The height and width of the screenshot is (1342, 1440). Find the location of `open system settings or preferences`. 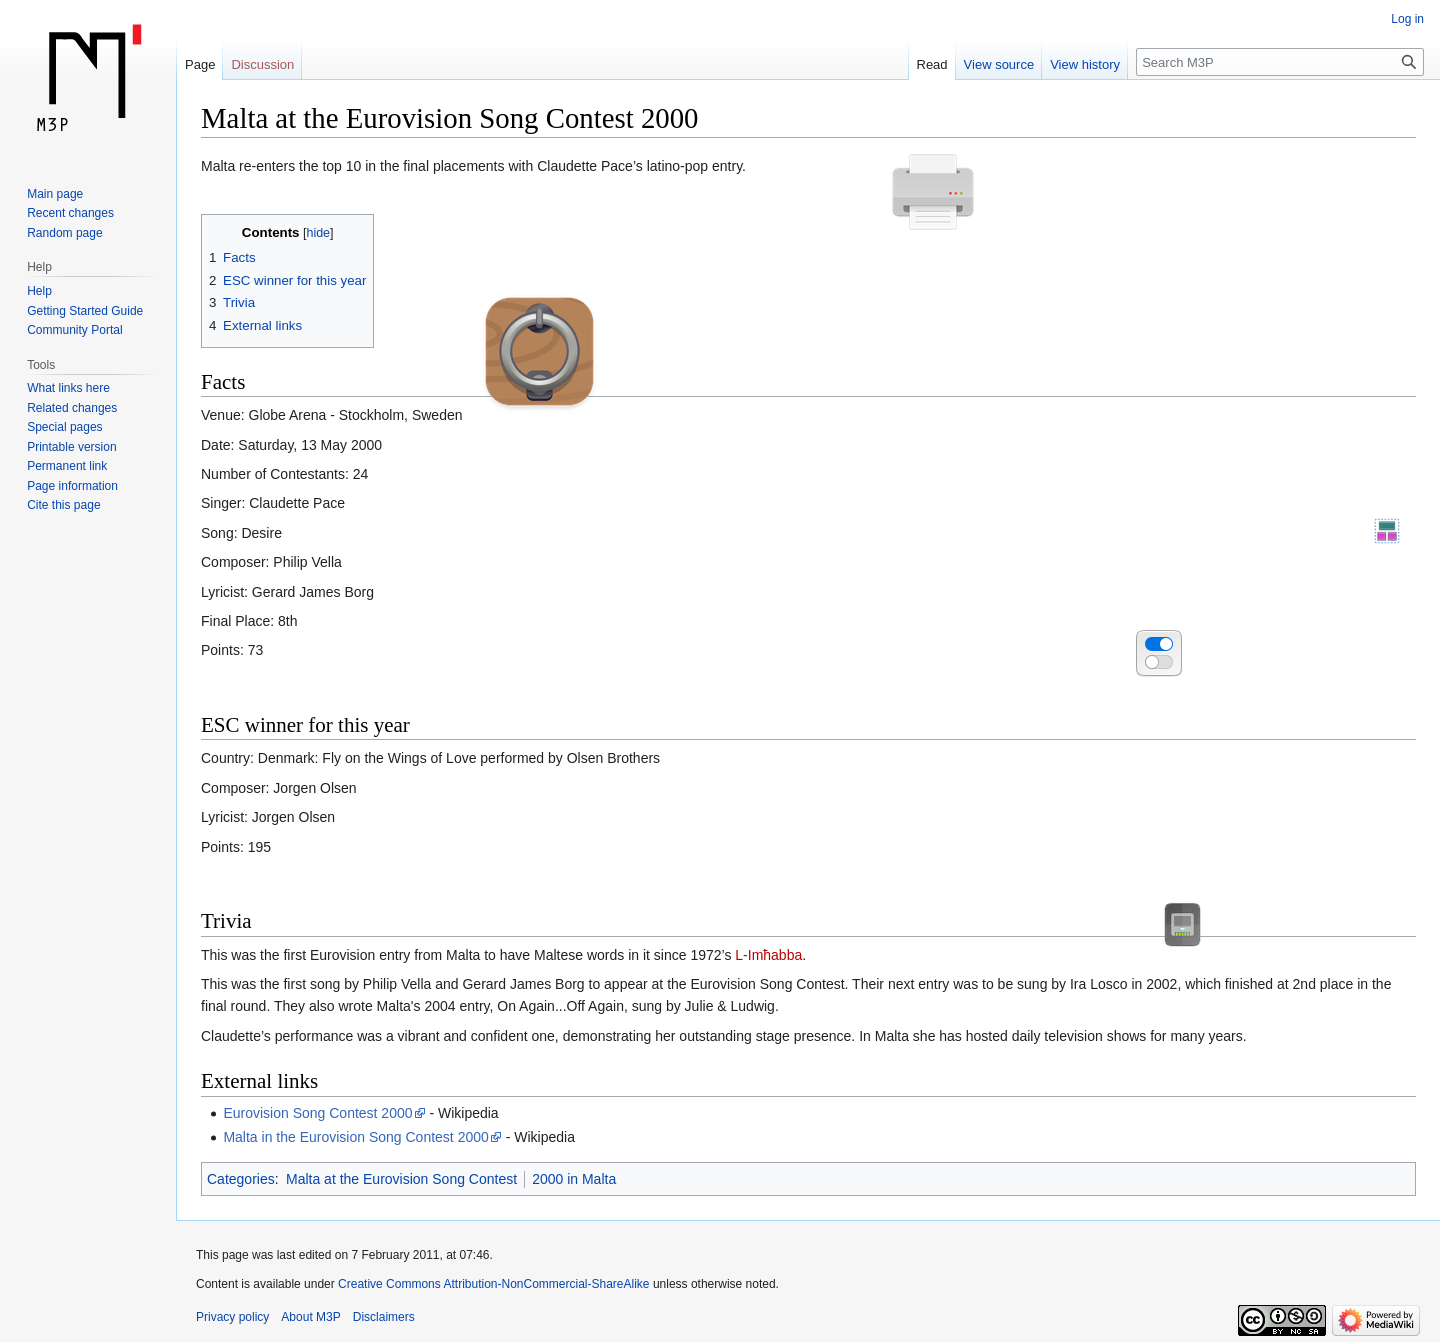

open system settings or preferences is located at coordinates (1159, 653).